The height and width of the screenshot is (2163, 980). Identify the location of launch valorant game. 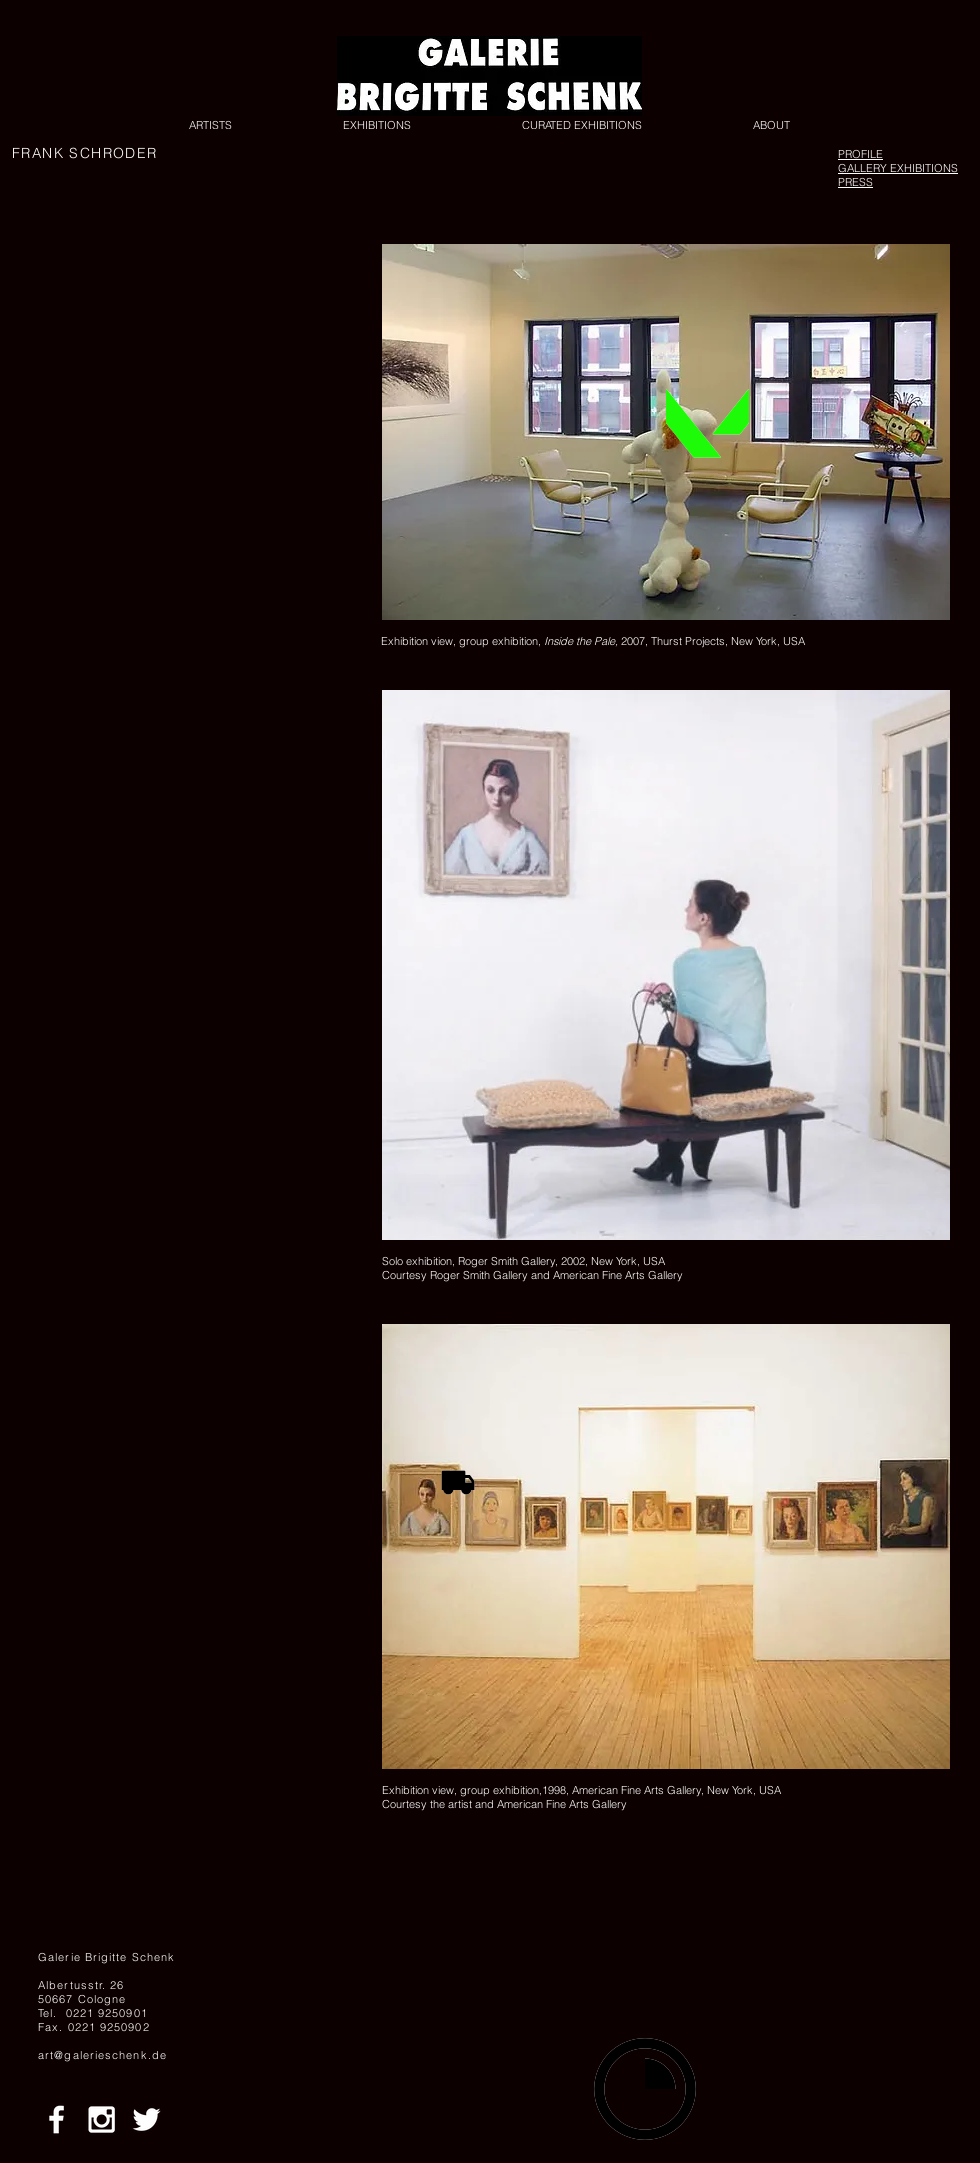
(707, 423).